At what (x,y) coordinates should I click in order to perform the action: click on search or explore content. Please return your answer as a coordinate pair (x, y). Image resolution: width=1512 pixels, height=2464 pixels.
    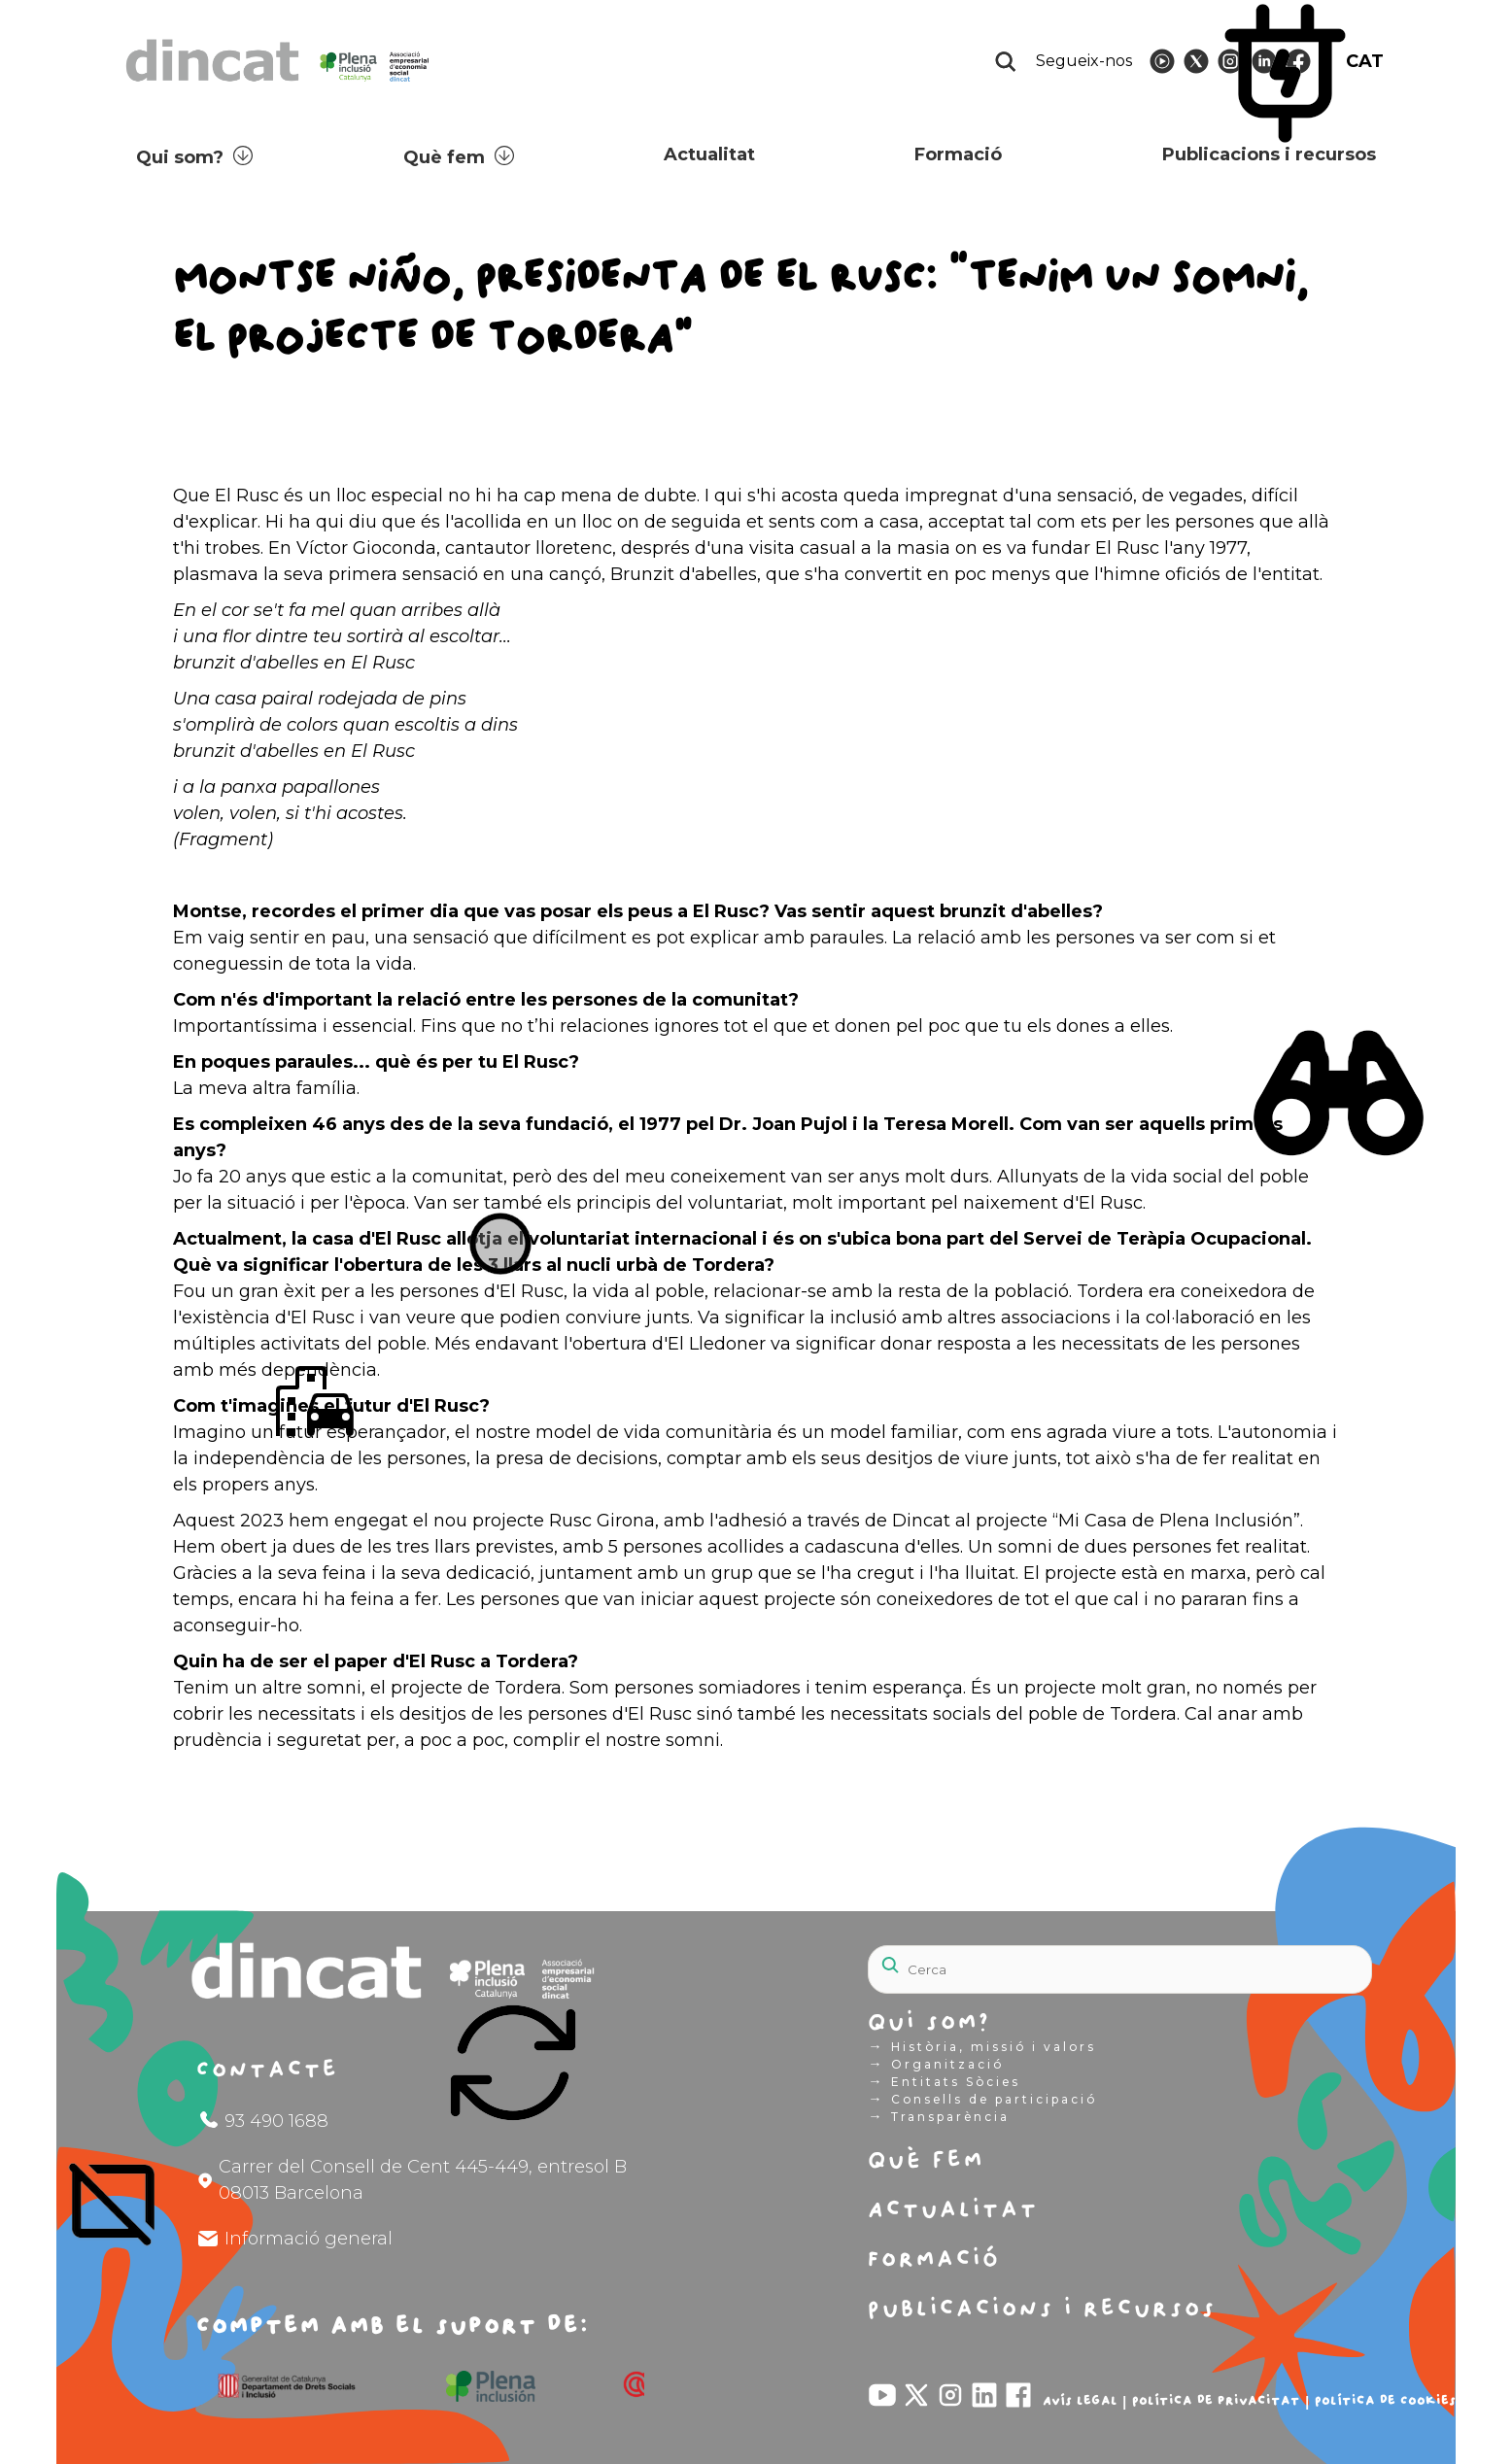
    Looking at the image, I should click on (1338, 1079).